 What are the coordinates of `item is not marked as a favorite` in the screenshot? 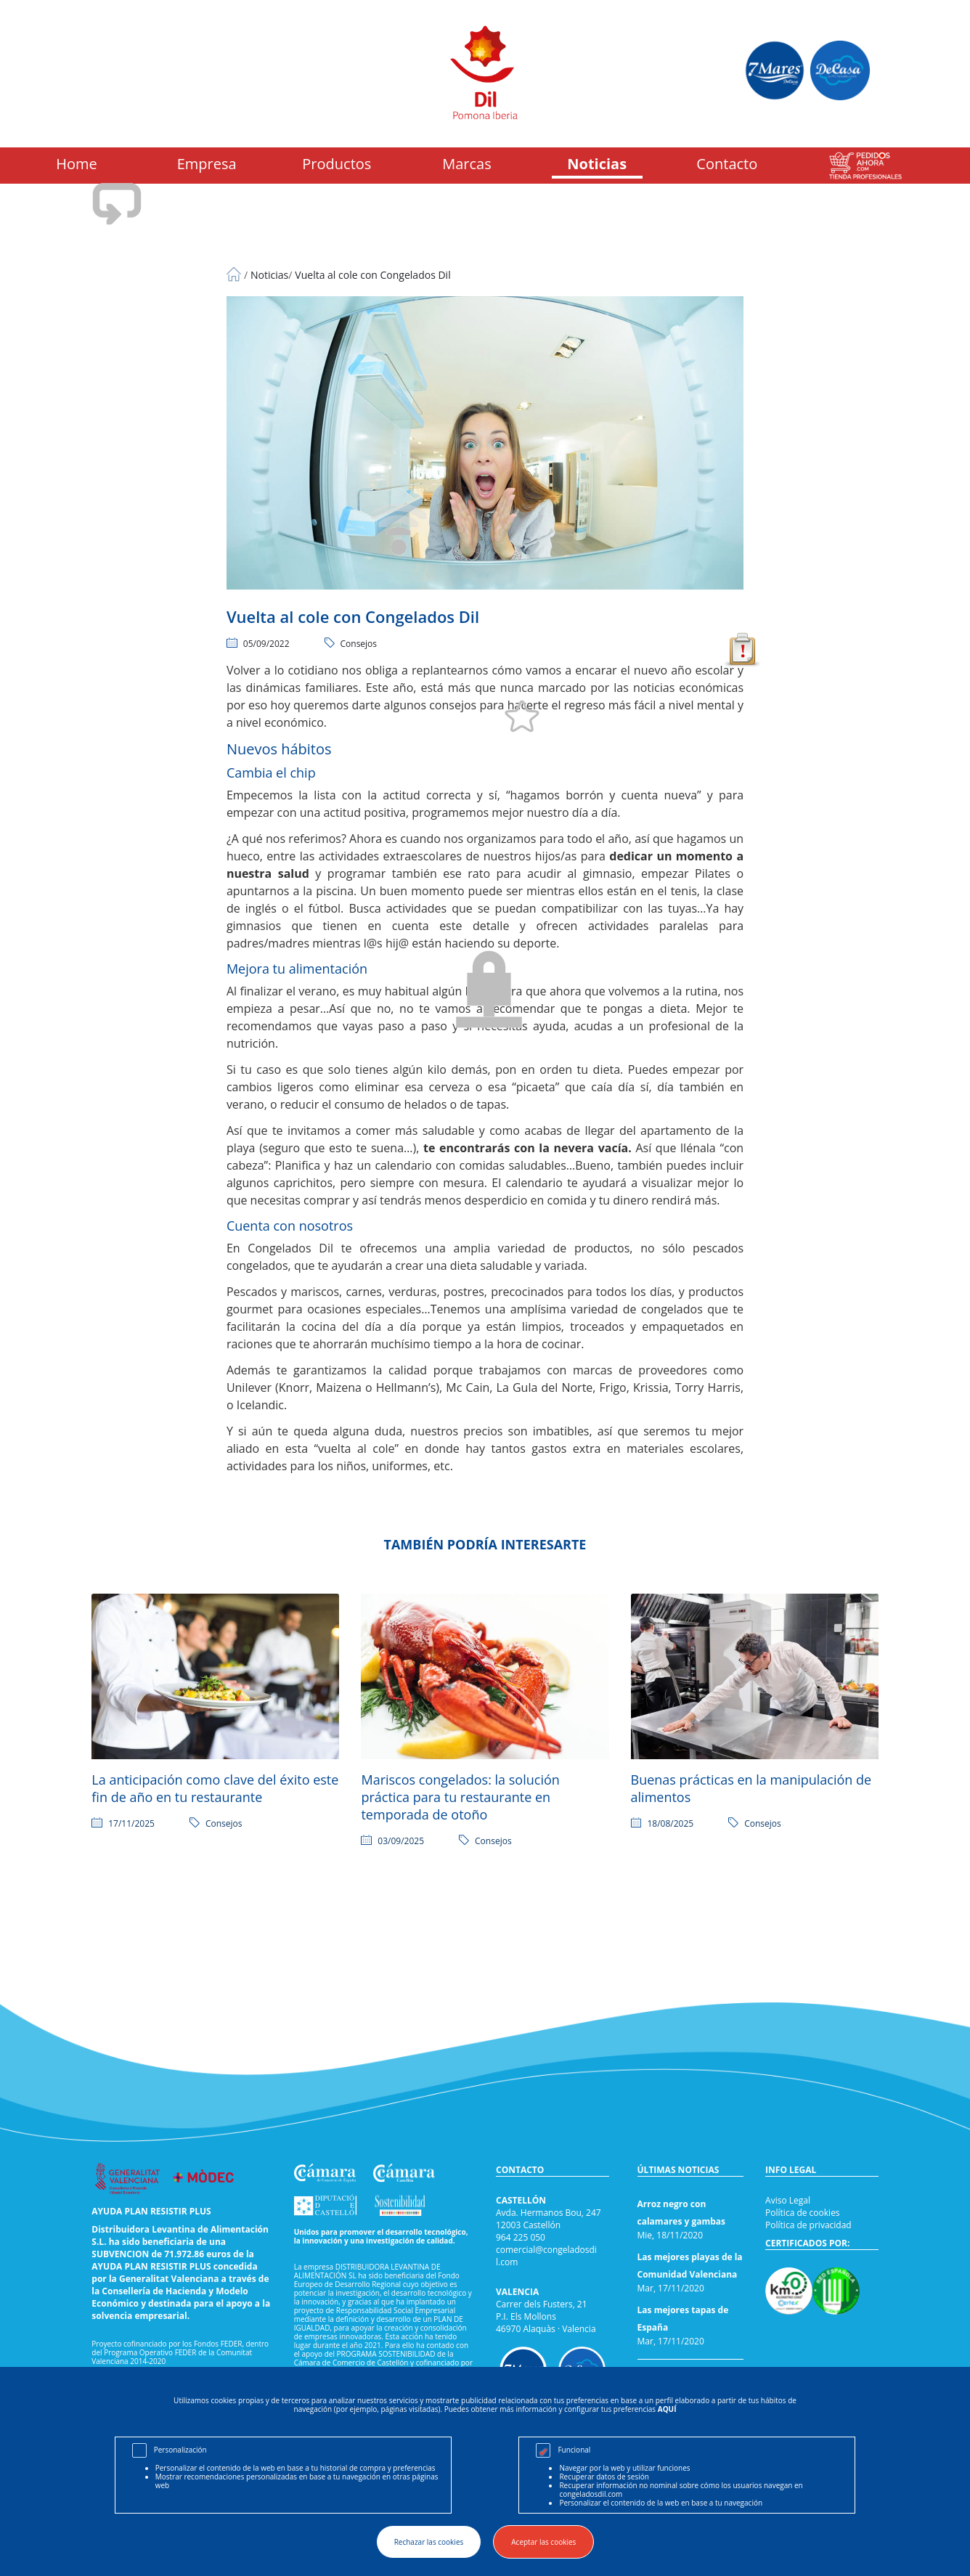 It's located at (522, 717).